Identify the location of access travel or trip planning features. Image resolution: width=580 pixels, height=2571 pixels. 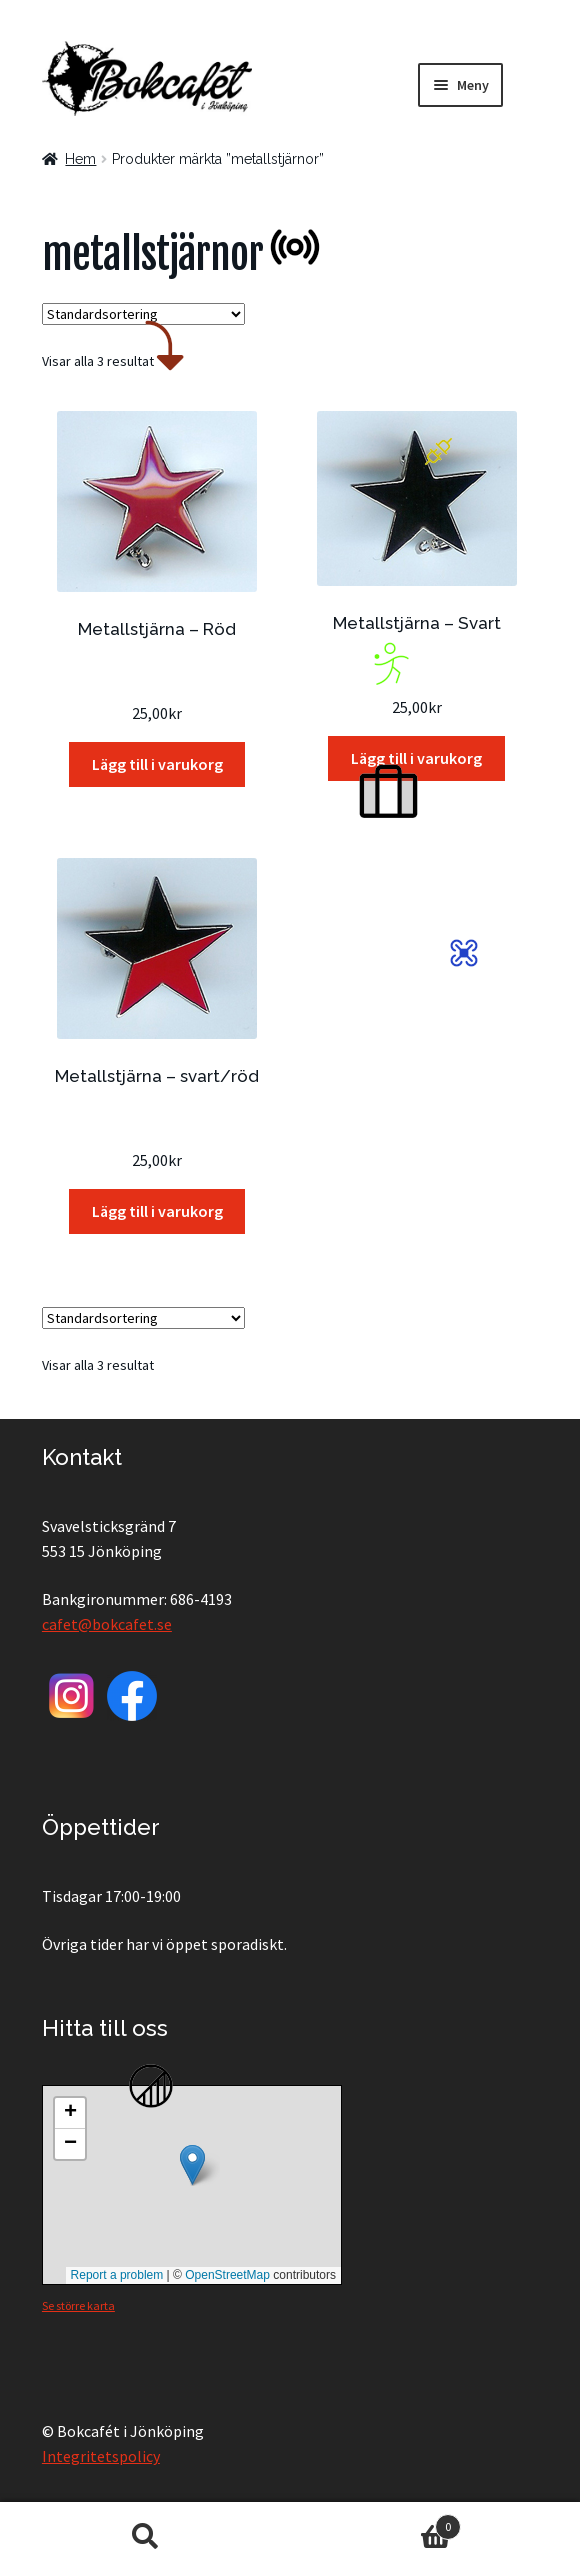
(388, 793).